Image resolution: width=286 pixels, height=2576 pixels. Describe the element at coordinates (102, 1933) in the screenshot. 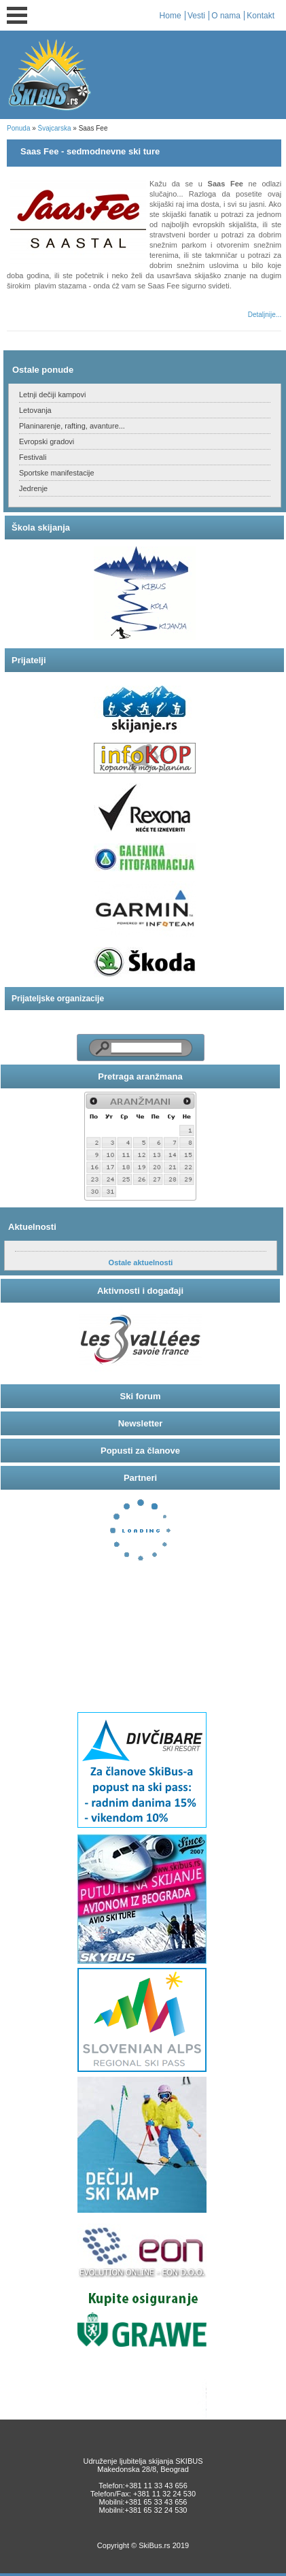

I see `expand collapsed content` at that location.